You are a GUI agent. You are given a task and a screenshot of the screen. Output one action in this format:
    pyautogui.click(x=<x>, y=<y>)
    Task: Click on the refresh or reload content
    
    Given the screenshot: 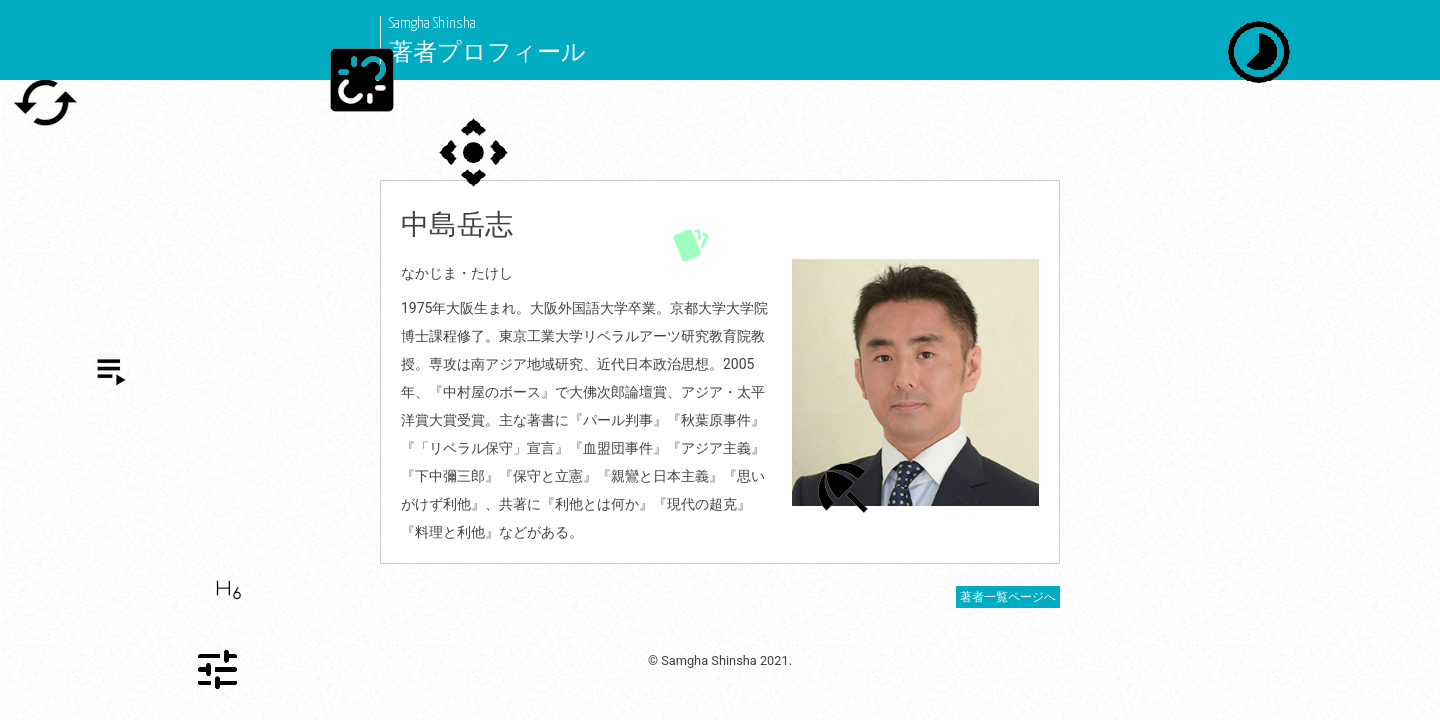 What is the action you would take?
    pyautogui.click(x=45, y=102)
    